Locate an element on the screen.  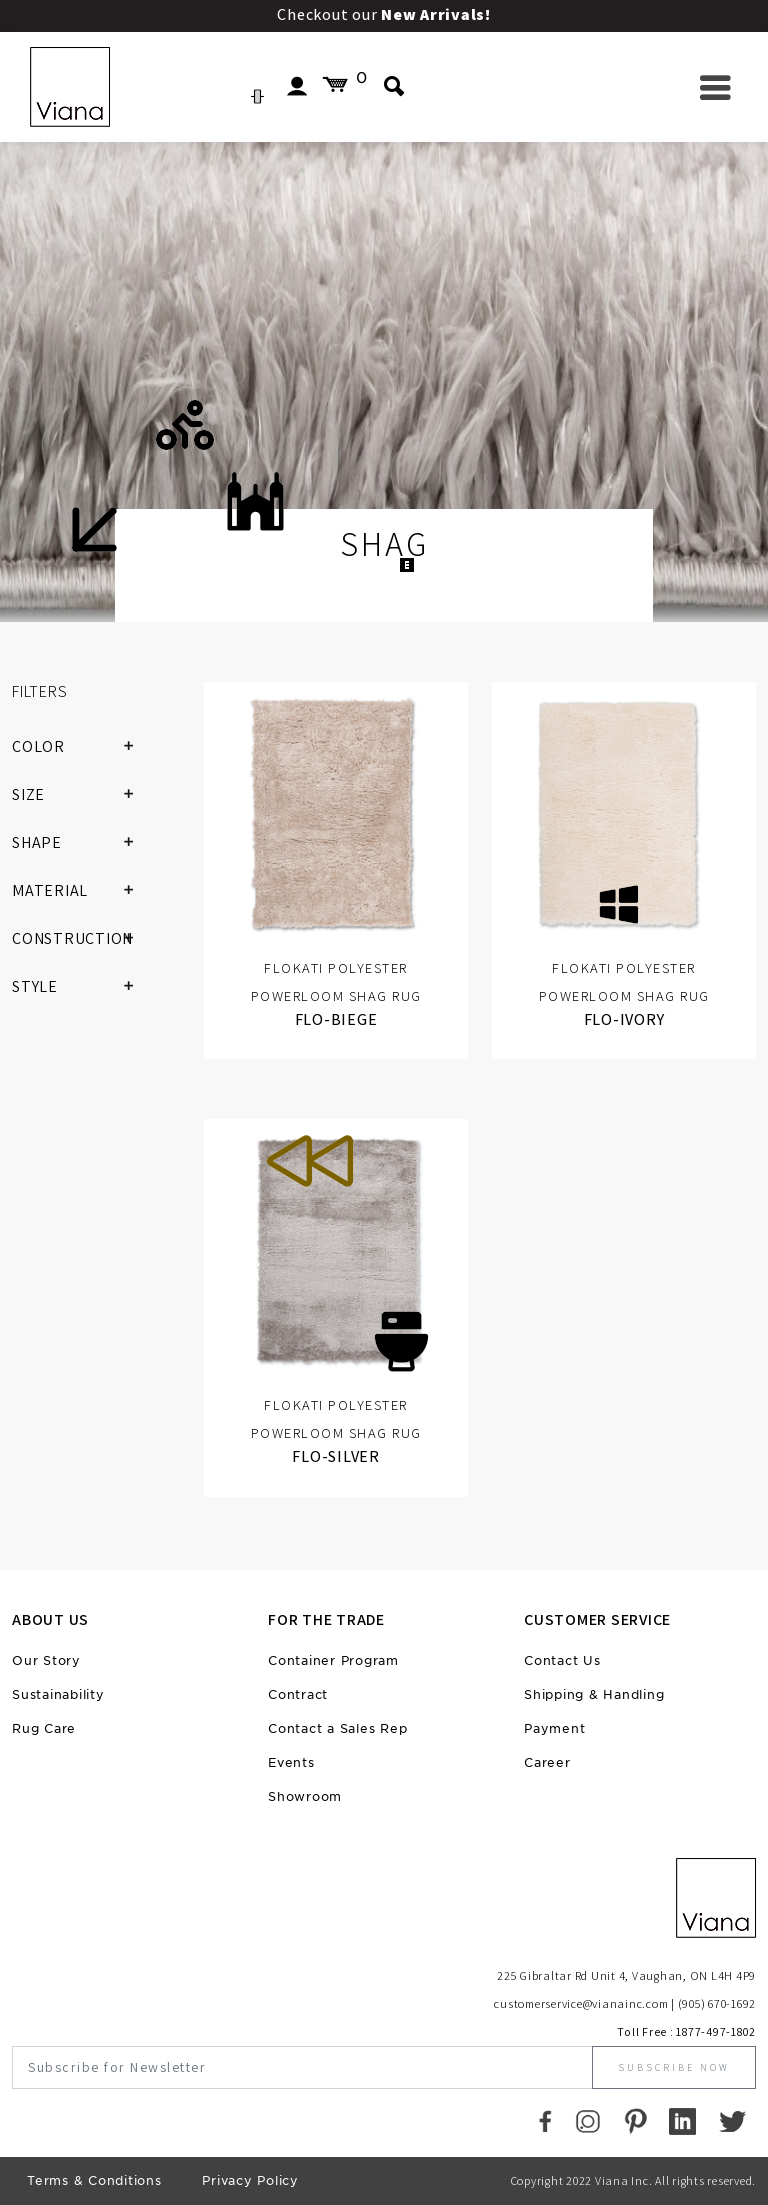
locate nearby restrooms is located at coordinates (401, 1340).